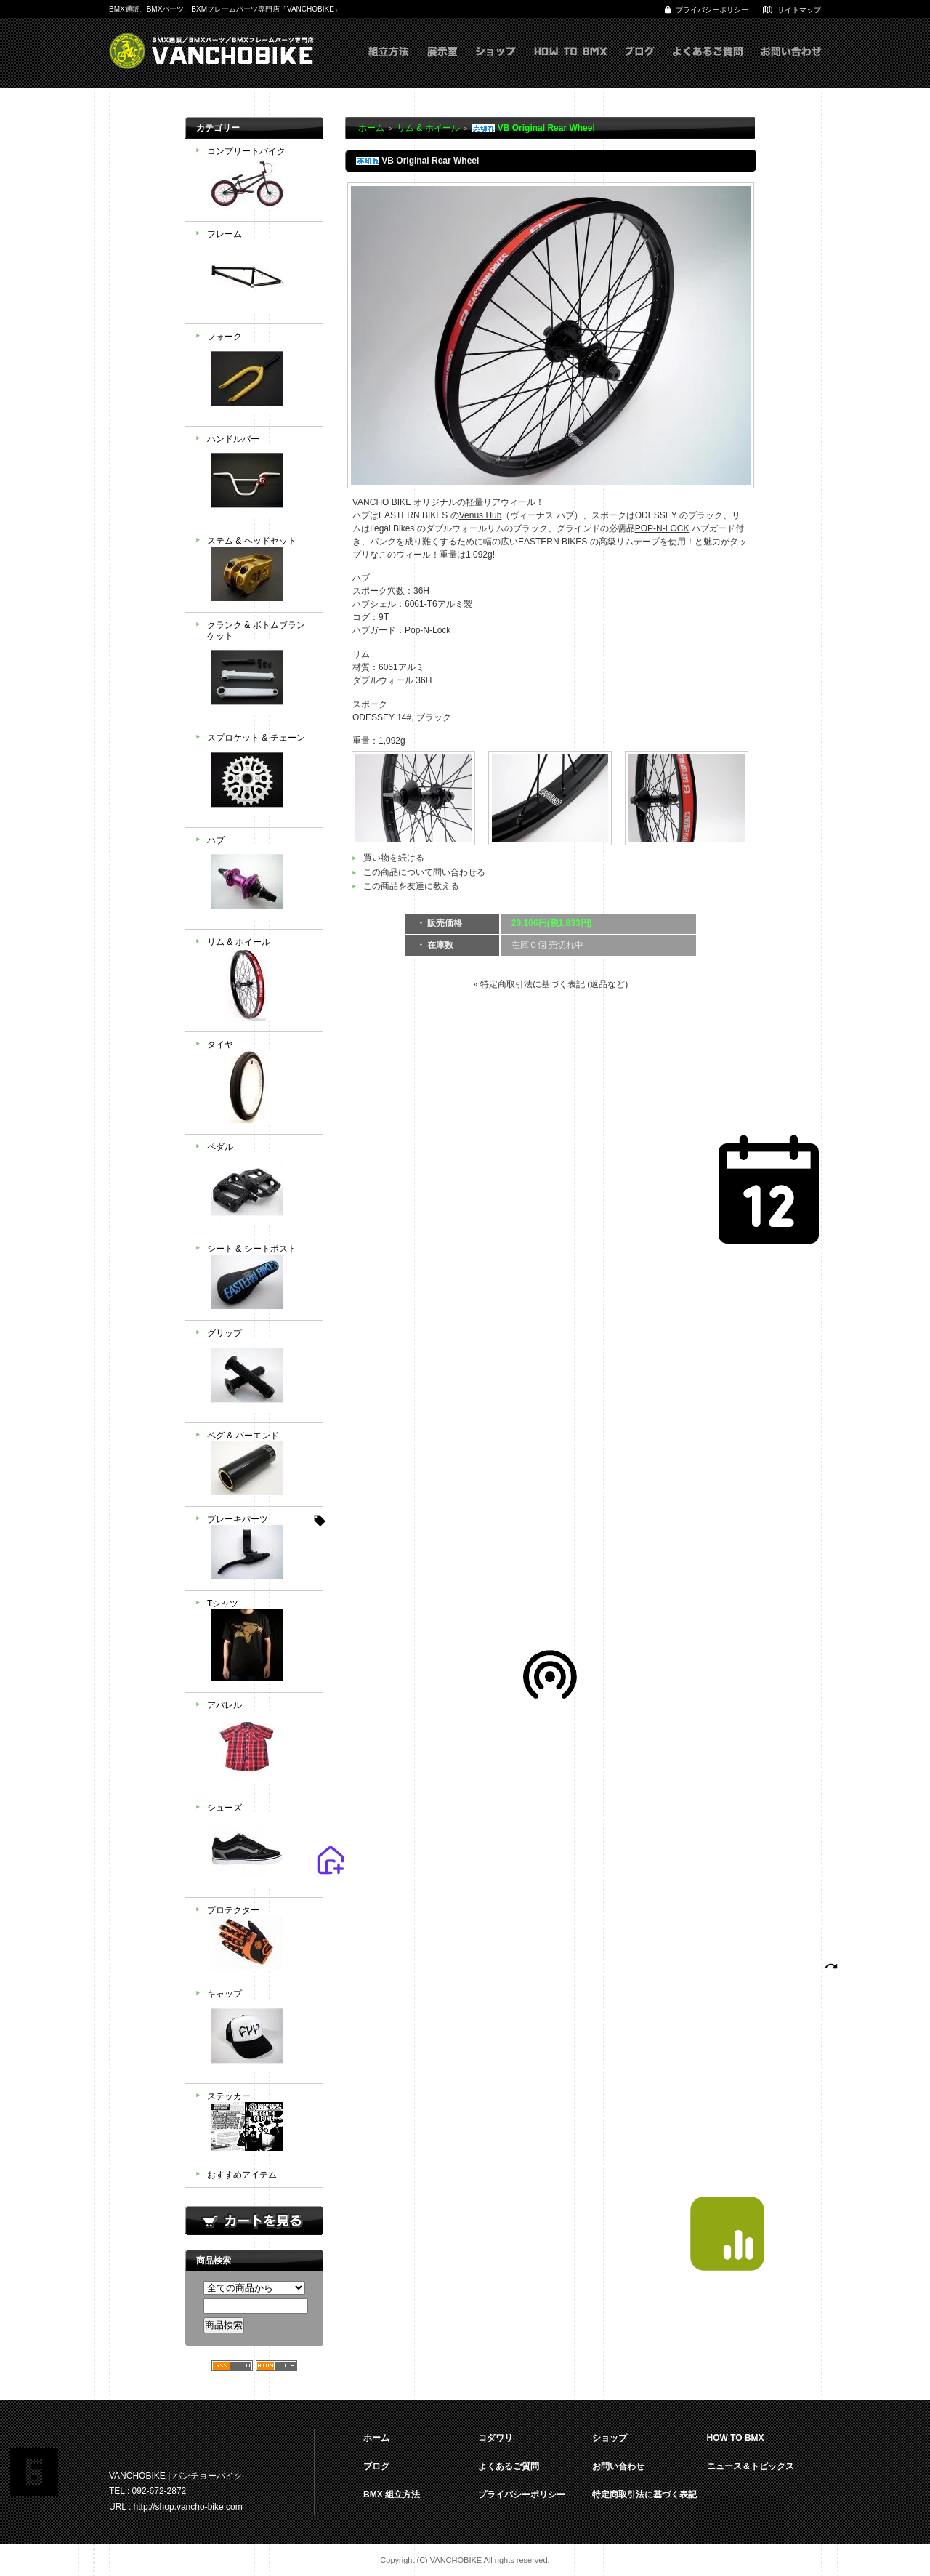 This screenshot has height=2576, width=930. I want to click on add or view tags for an item, so click(320, 1521).